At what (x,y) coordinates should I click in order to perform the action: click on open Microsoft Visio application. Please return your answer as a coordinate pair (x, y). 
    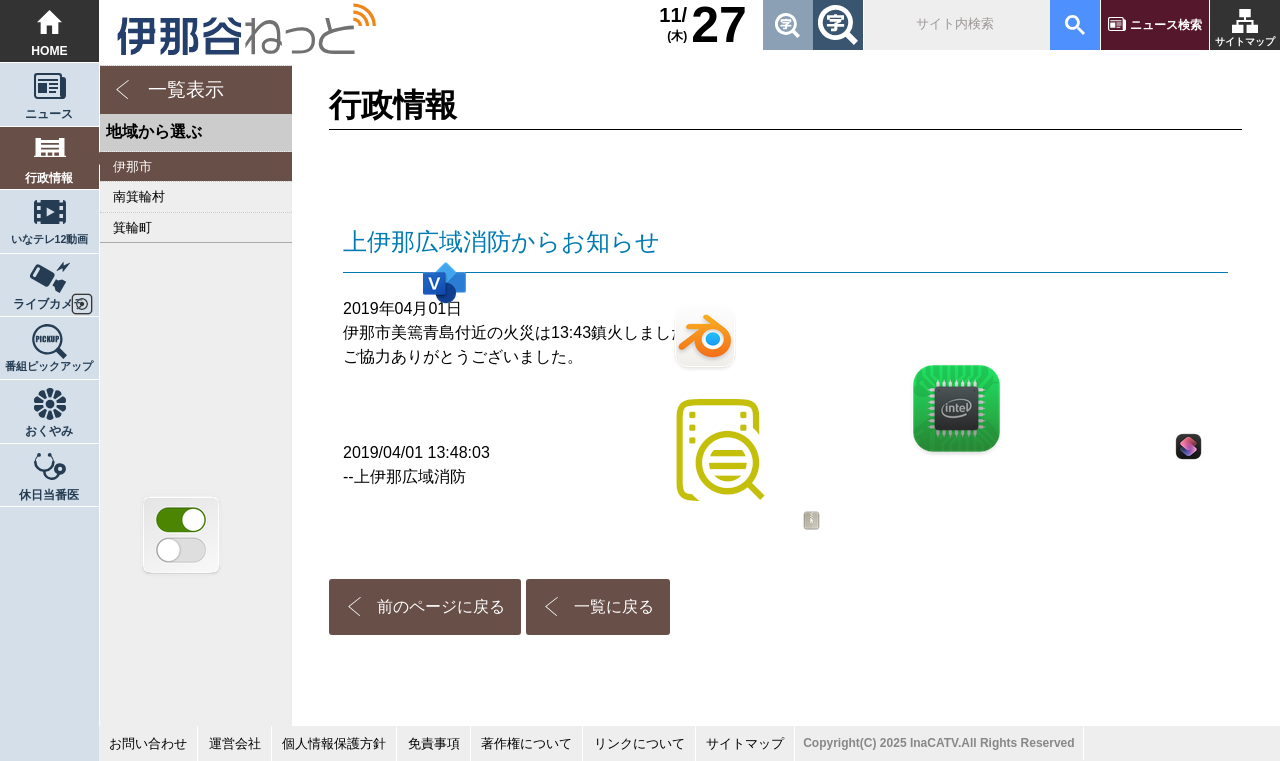
    Looking at the image, I should click on (445, 283).